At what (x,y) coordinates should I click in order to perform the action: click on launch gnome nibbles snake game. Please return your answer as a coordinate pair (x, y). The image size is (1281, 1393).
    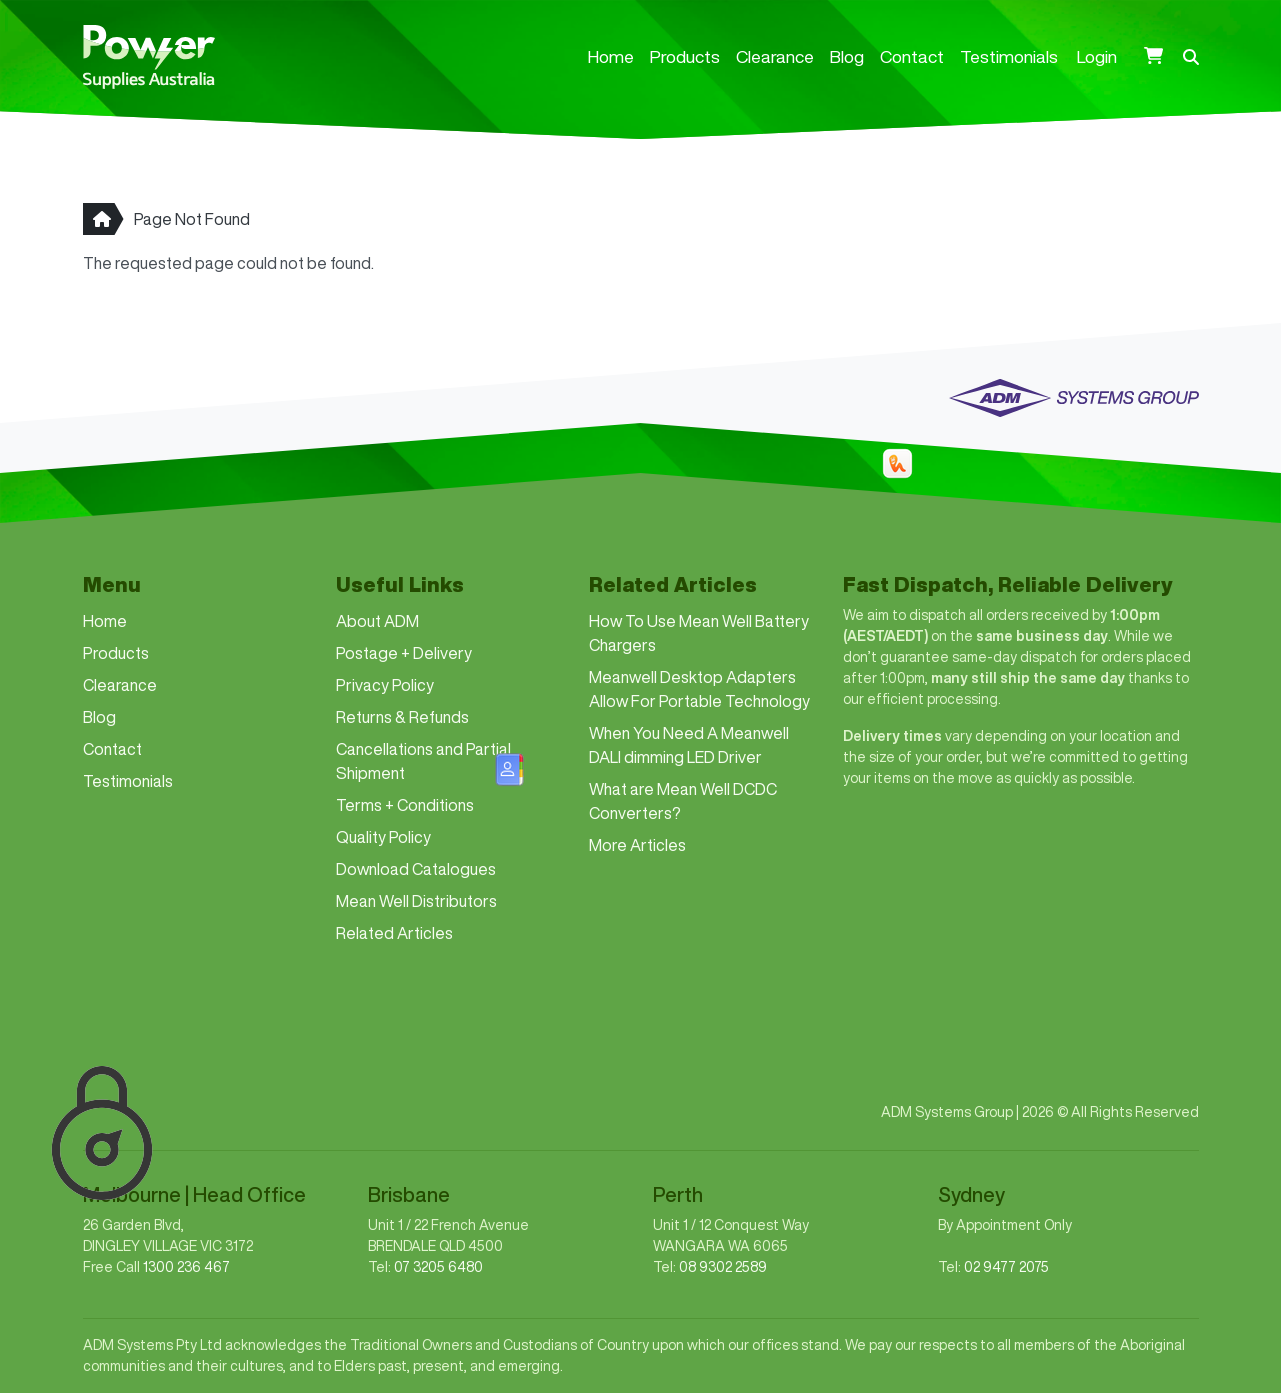
    Looking at the image, I should click on (897, 463).